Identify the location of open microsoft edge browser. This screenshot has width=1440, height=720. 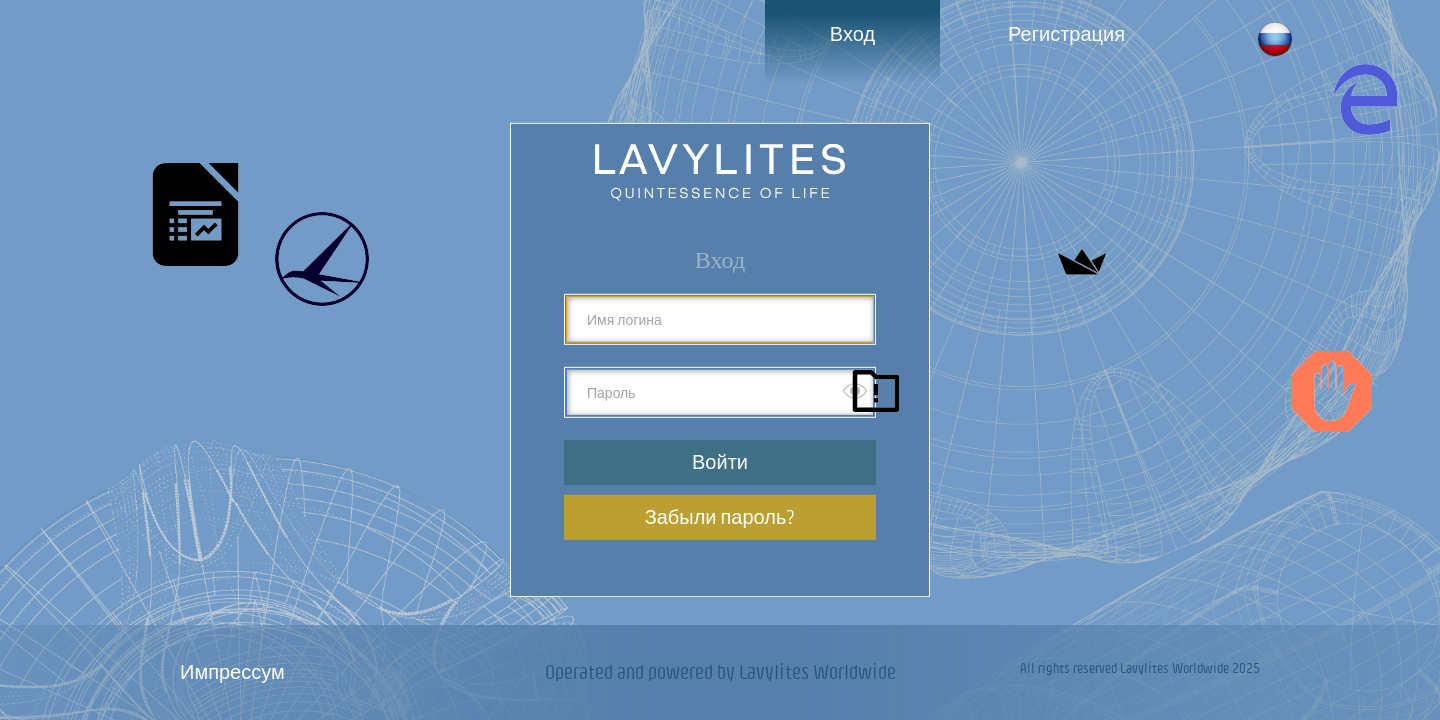
(1365, 99).